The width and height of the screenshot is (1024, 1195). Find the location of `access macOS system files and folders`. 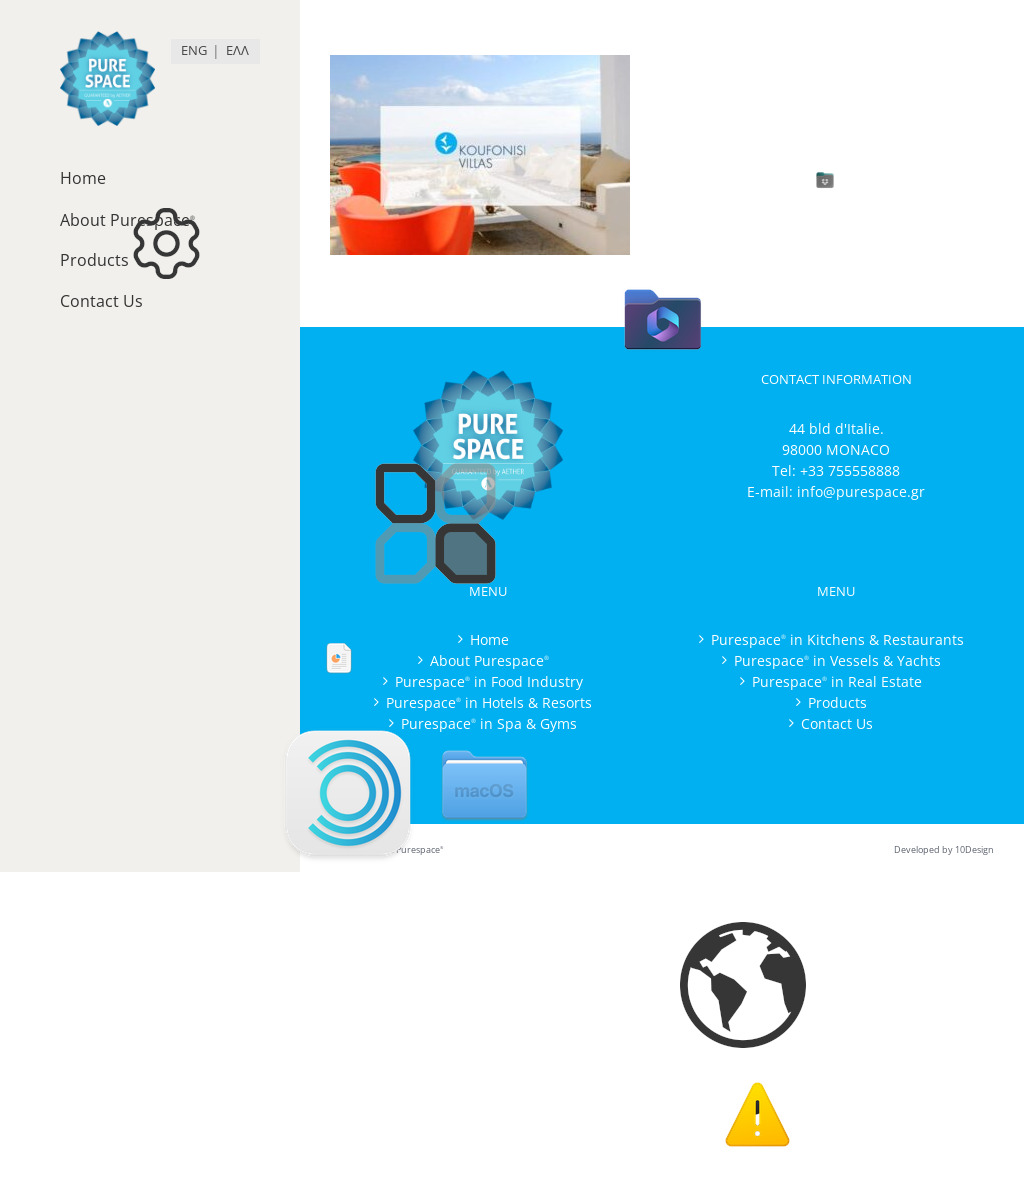

access macOS system files and folders is located at coordinates (484, 784).